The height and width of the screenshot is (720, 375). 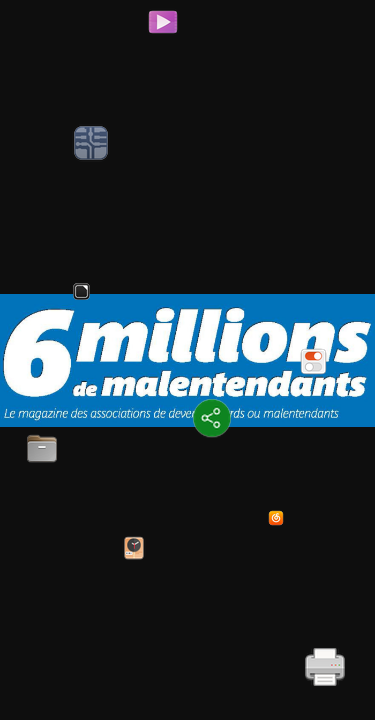 I want to click on indicates a shared file or folder, so click(x=212, y=418).